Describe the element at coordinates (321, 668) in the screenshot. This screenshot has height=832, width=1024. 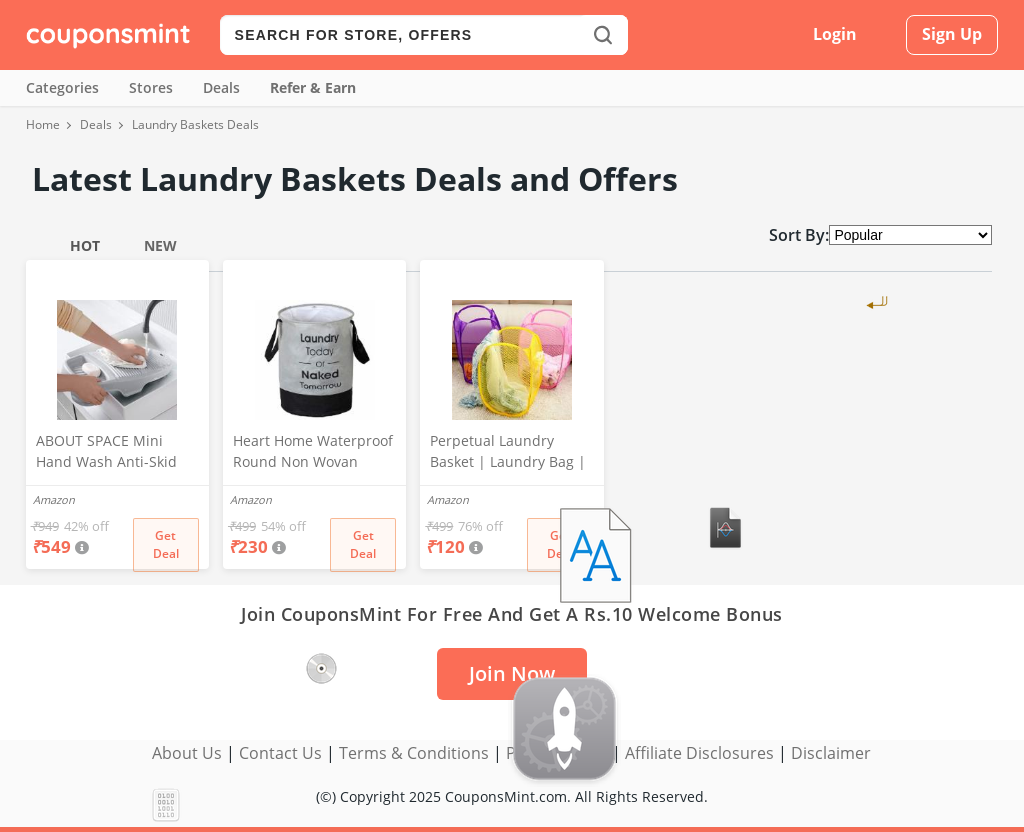
I see `indicates a rewritable CD-RW disc` at that location.